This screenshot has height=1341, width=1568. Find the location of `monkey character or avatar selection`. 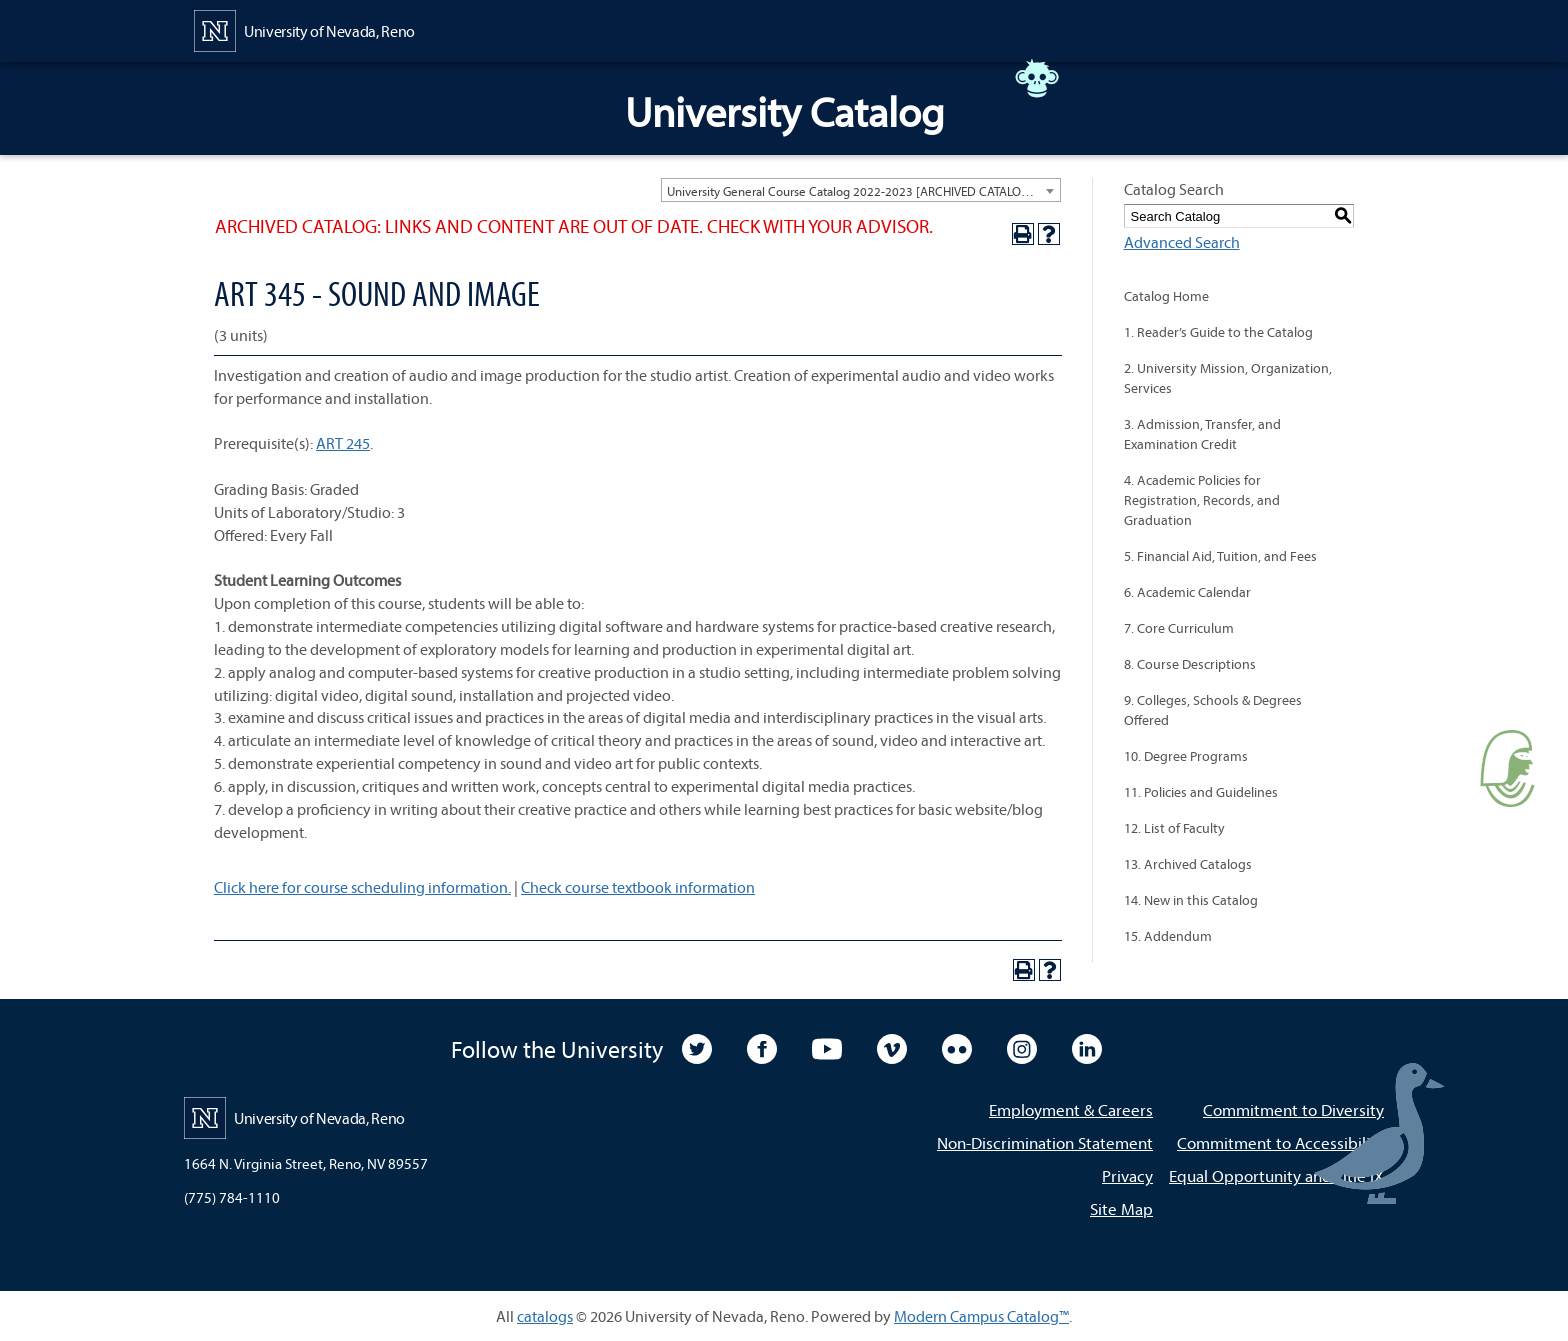

monkey character or avatar selection is located at coordinates (1037, 80).